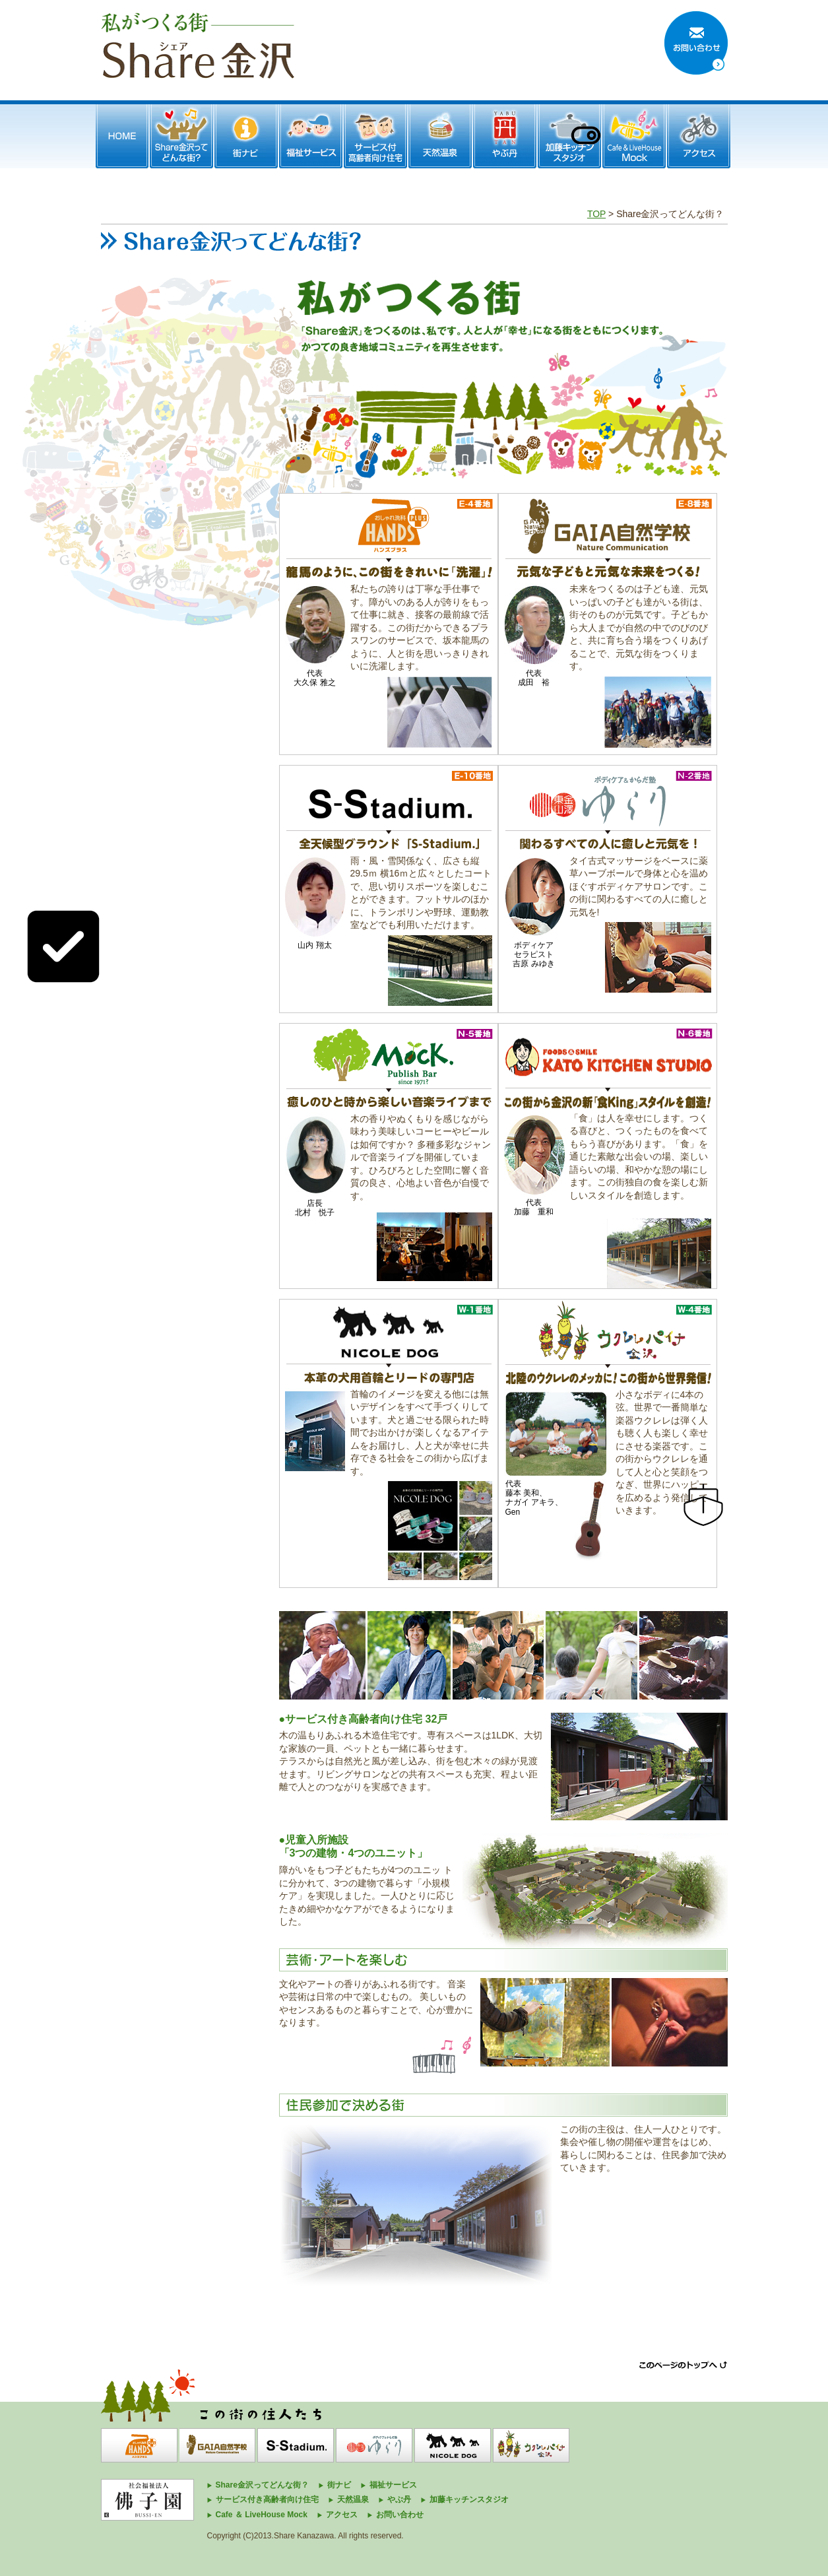 The width and height of the screenshot is (828, 2576). Describe the element at coordinates (703, 1505) in the screenshot. I see `access boat or ferry services` at that location.